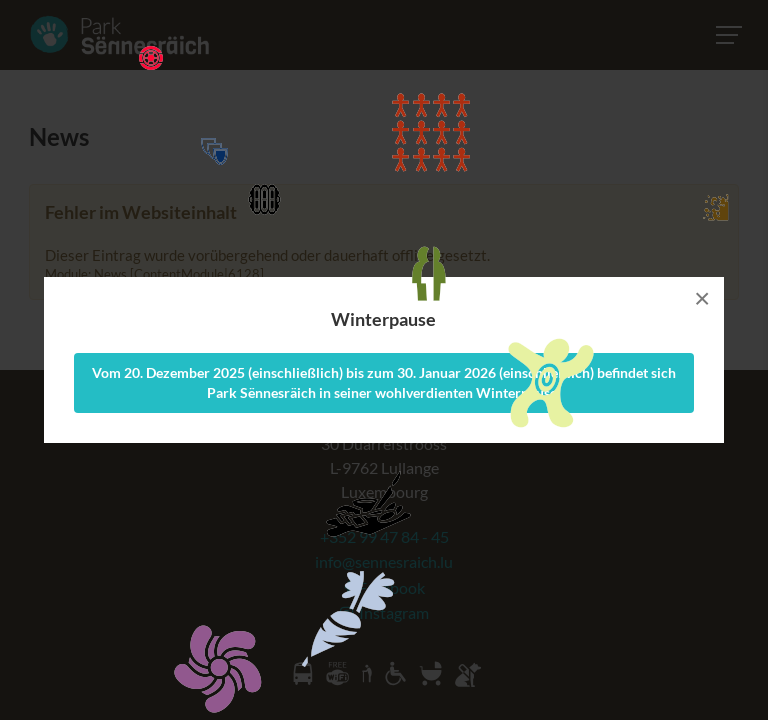 This screenshot has height=720, width=768. I want to click on indicates a group or team of players, so click(432, 132).